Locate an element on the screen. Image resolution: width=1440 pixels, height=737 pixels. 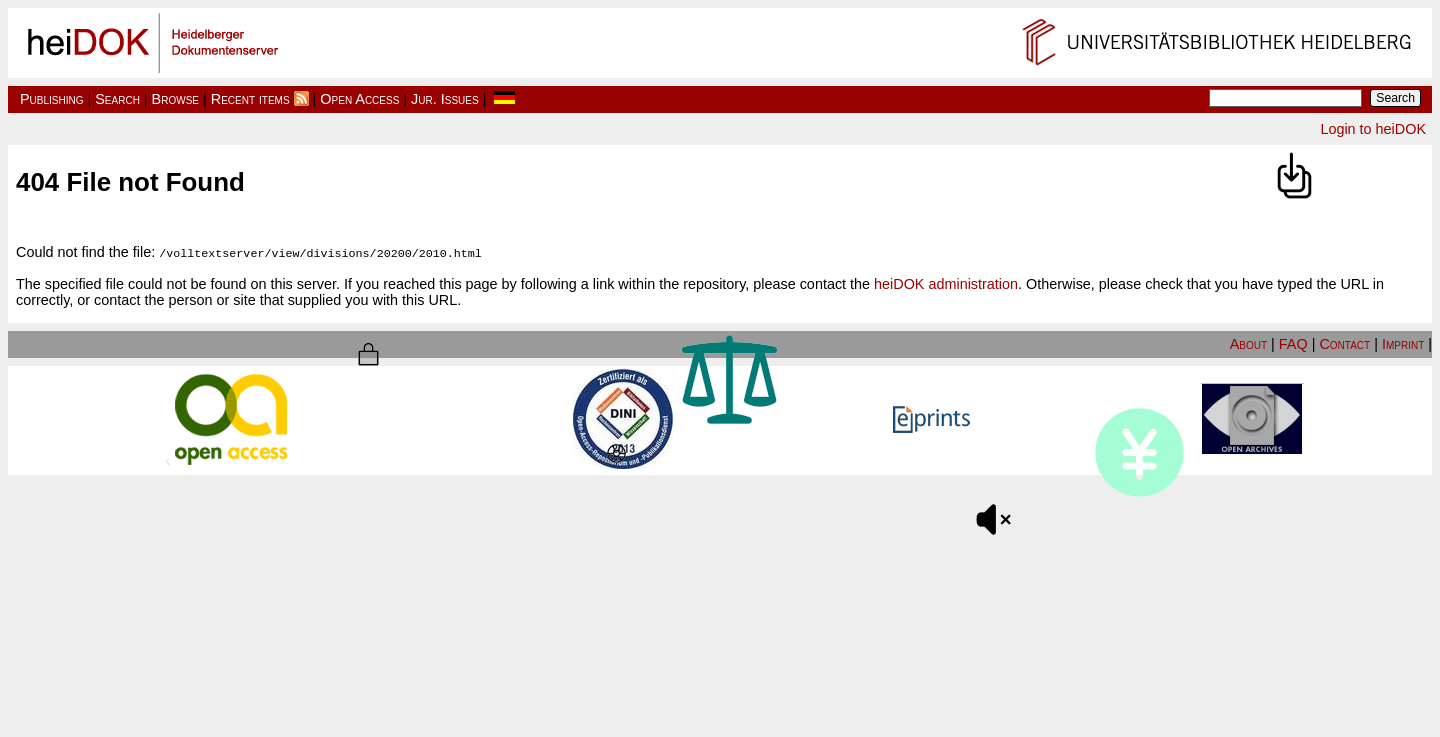
download multiple files is located at coordinates (1294, 175).